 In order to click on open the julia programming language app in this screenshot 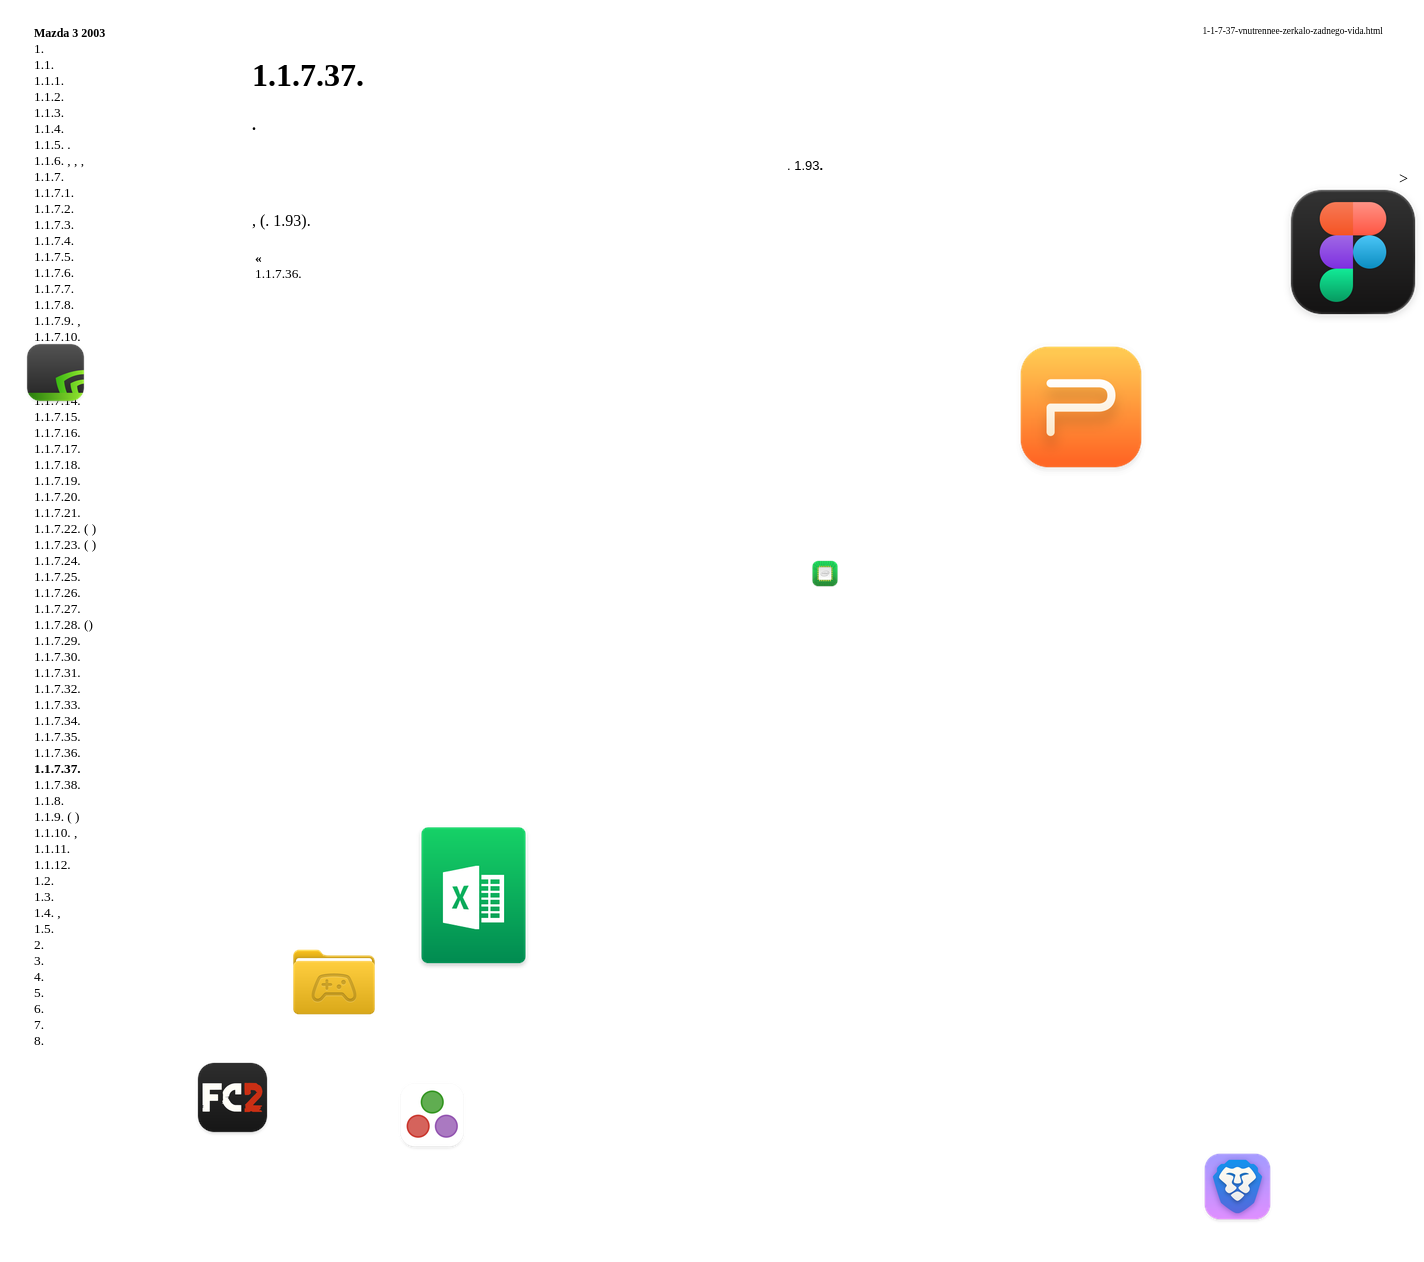, I will do `click(432, 1115)`.